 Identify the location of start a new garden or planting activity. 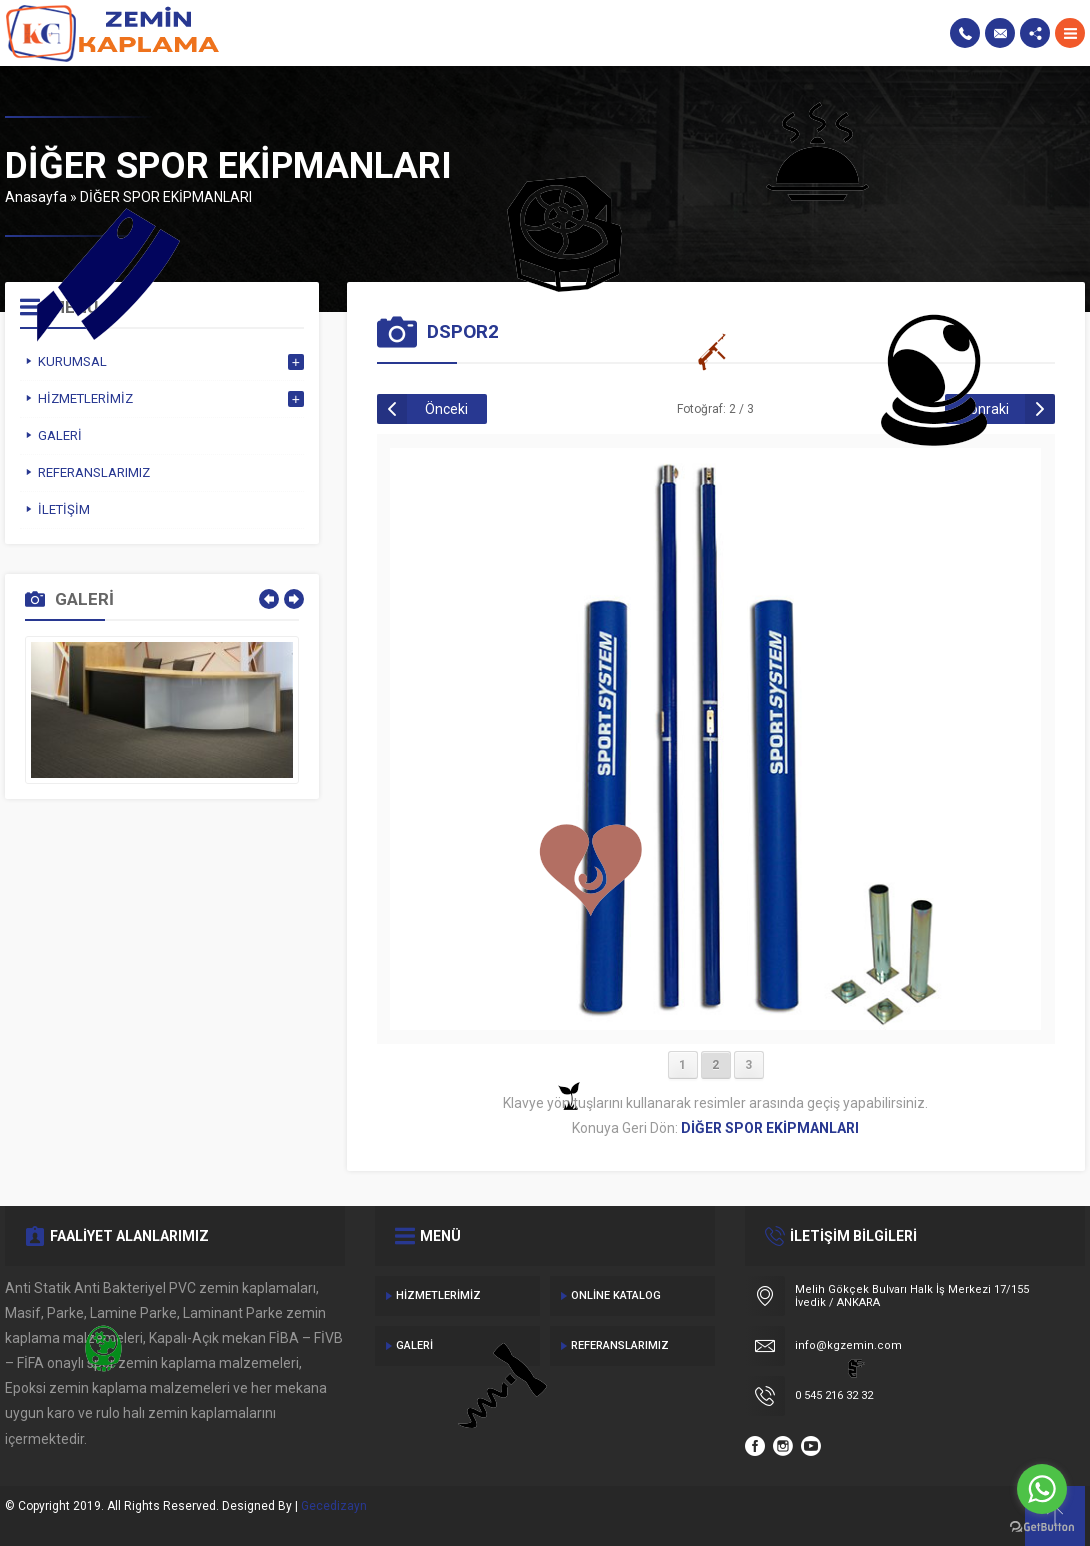
(569, 1096).